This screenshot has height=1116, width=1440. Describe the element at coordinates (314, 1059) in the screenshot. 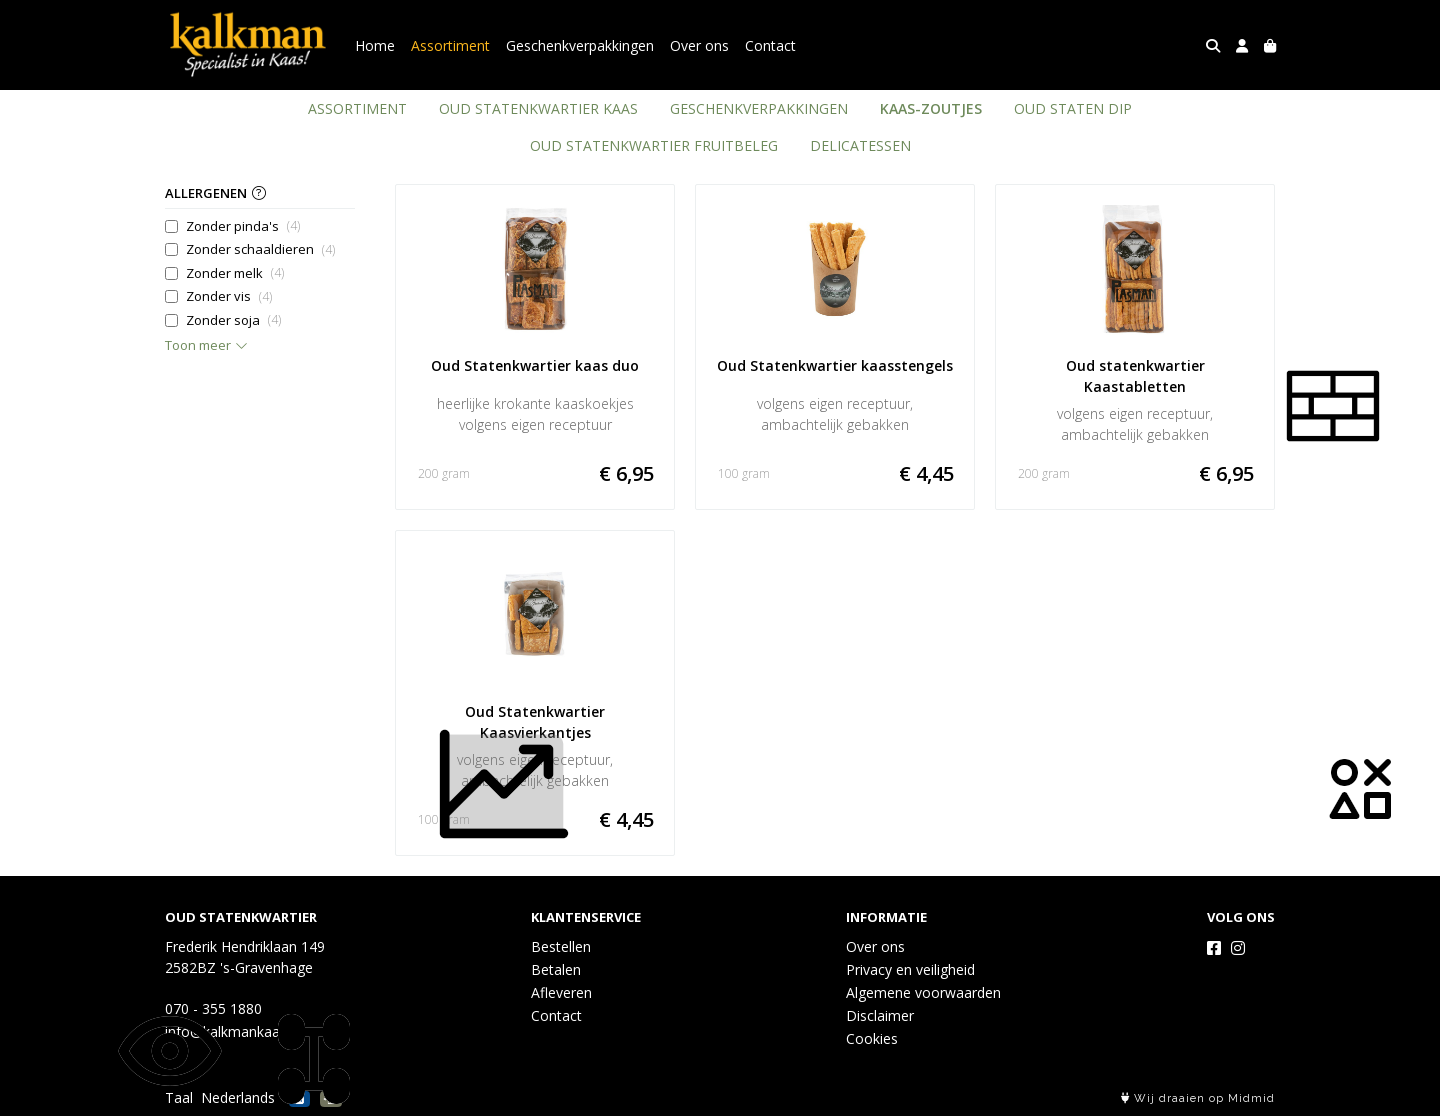

I see `select 4WD or all-wheel drive mode` at that location.